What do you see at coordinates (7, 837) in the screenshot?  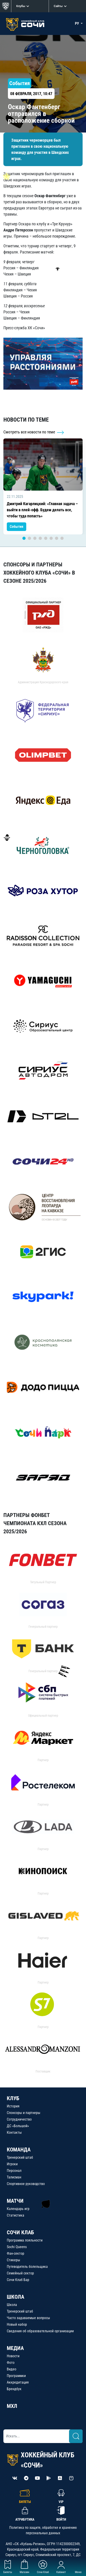 I see `access wizard or mage character class` at bounding box center [7, 837].